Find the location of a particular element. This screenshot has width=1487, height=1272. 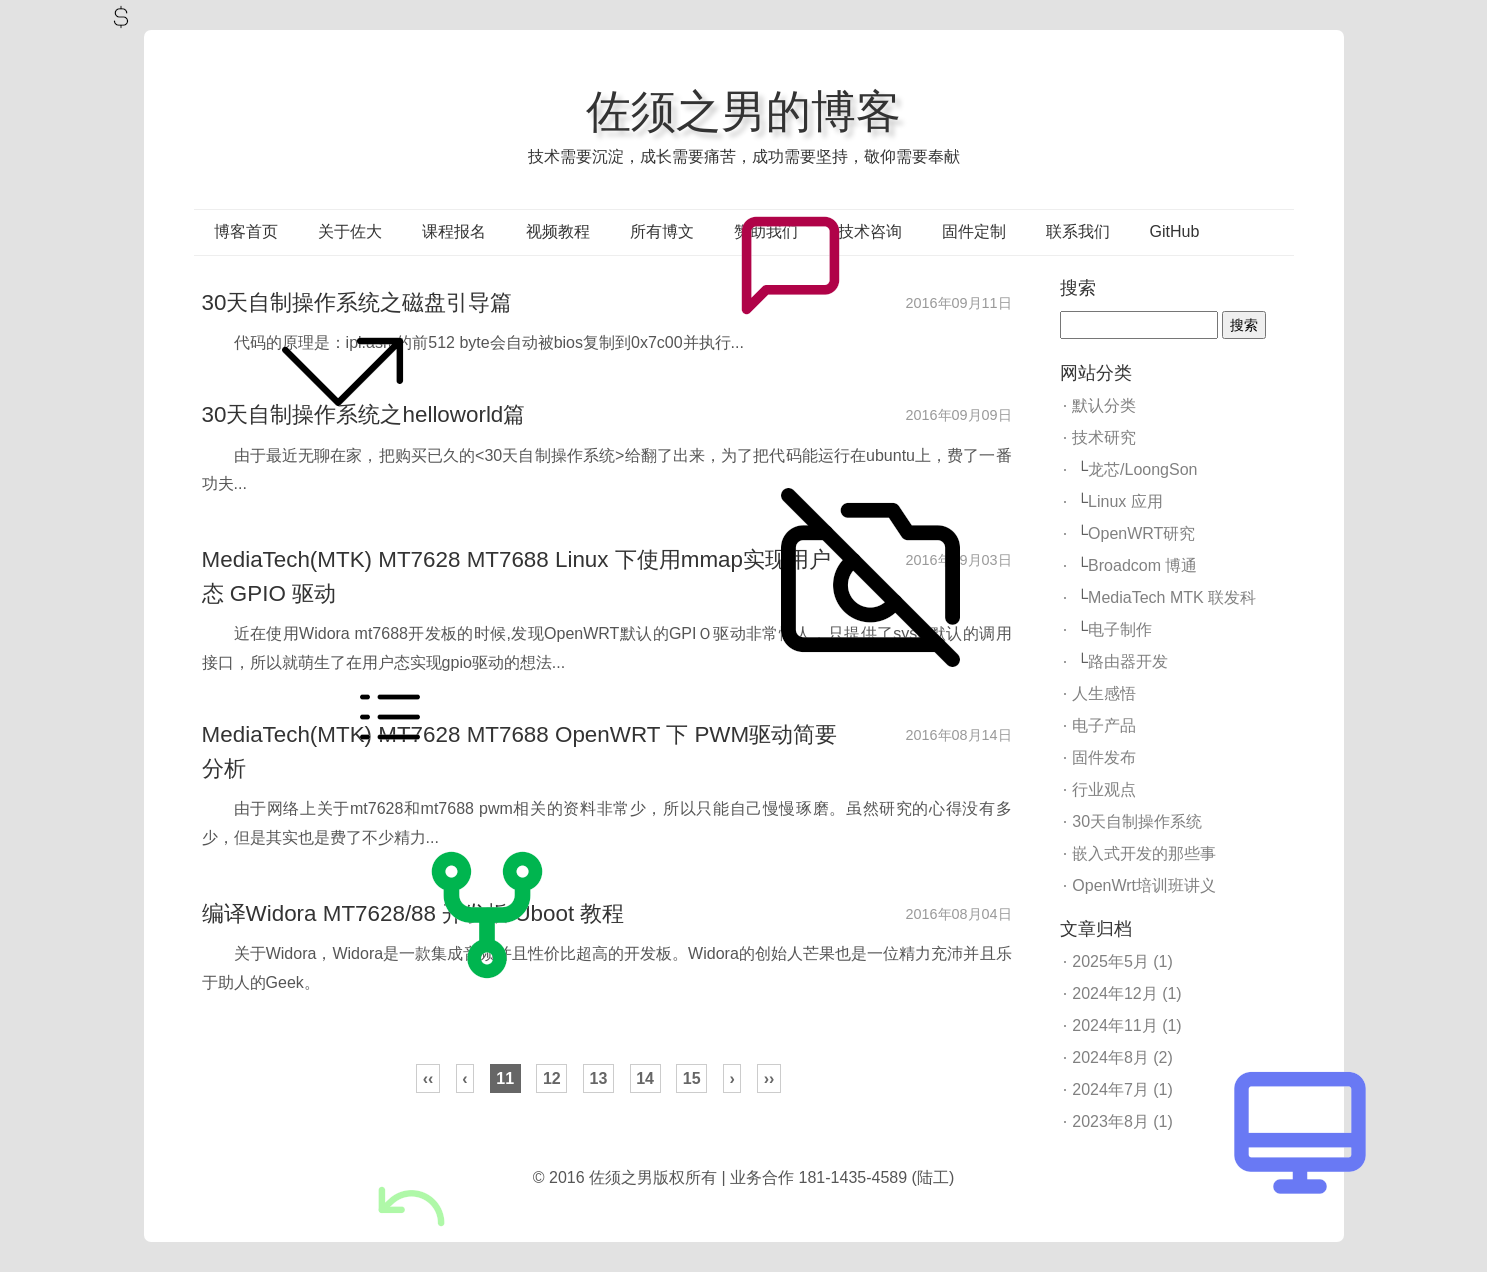

view a bulleted list is located at coordinates (390, 717).